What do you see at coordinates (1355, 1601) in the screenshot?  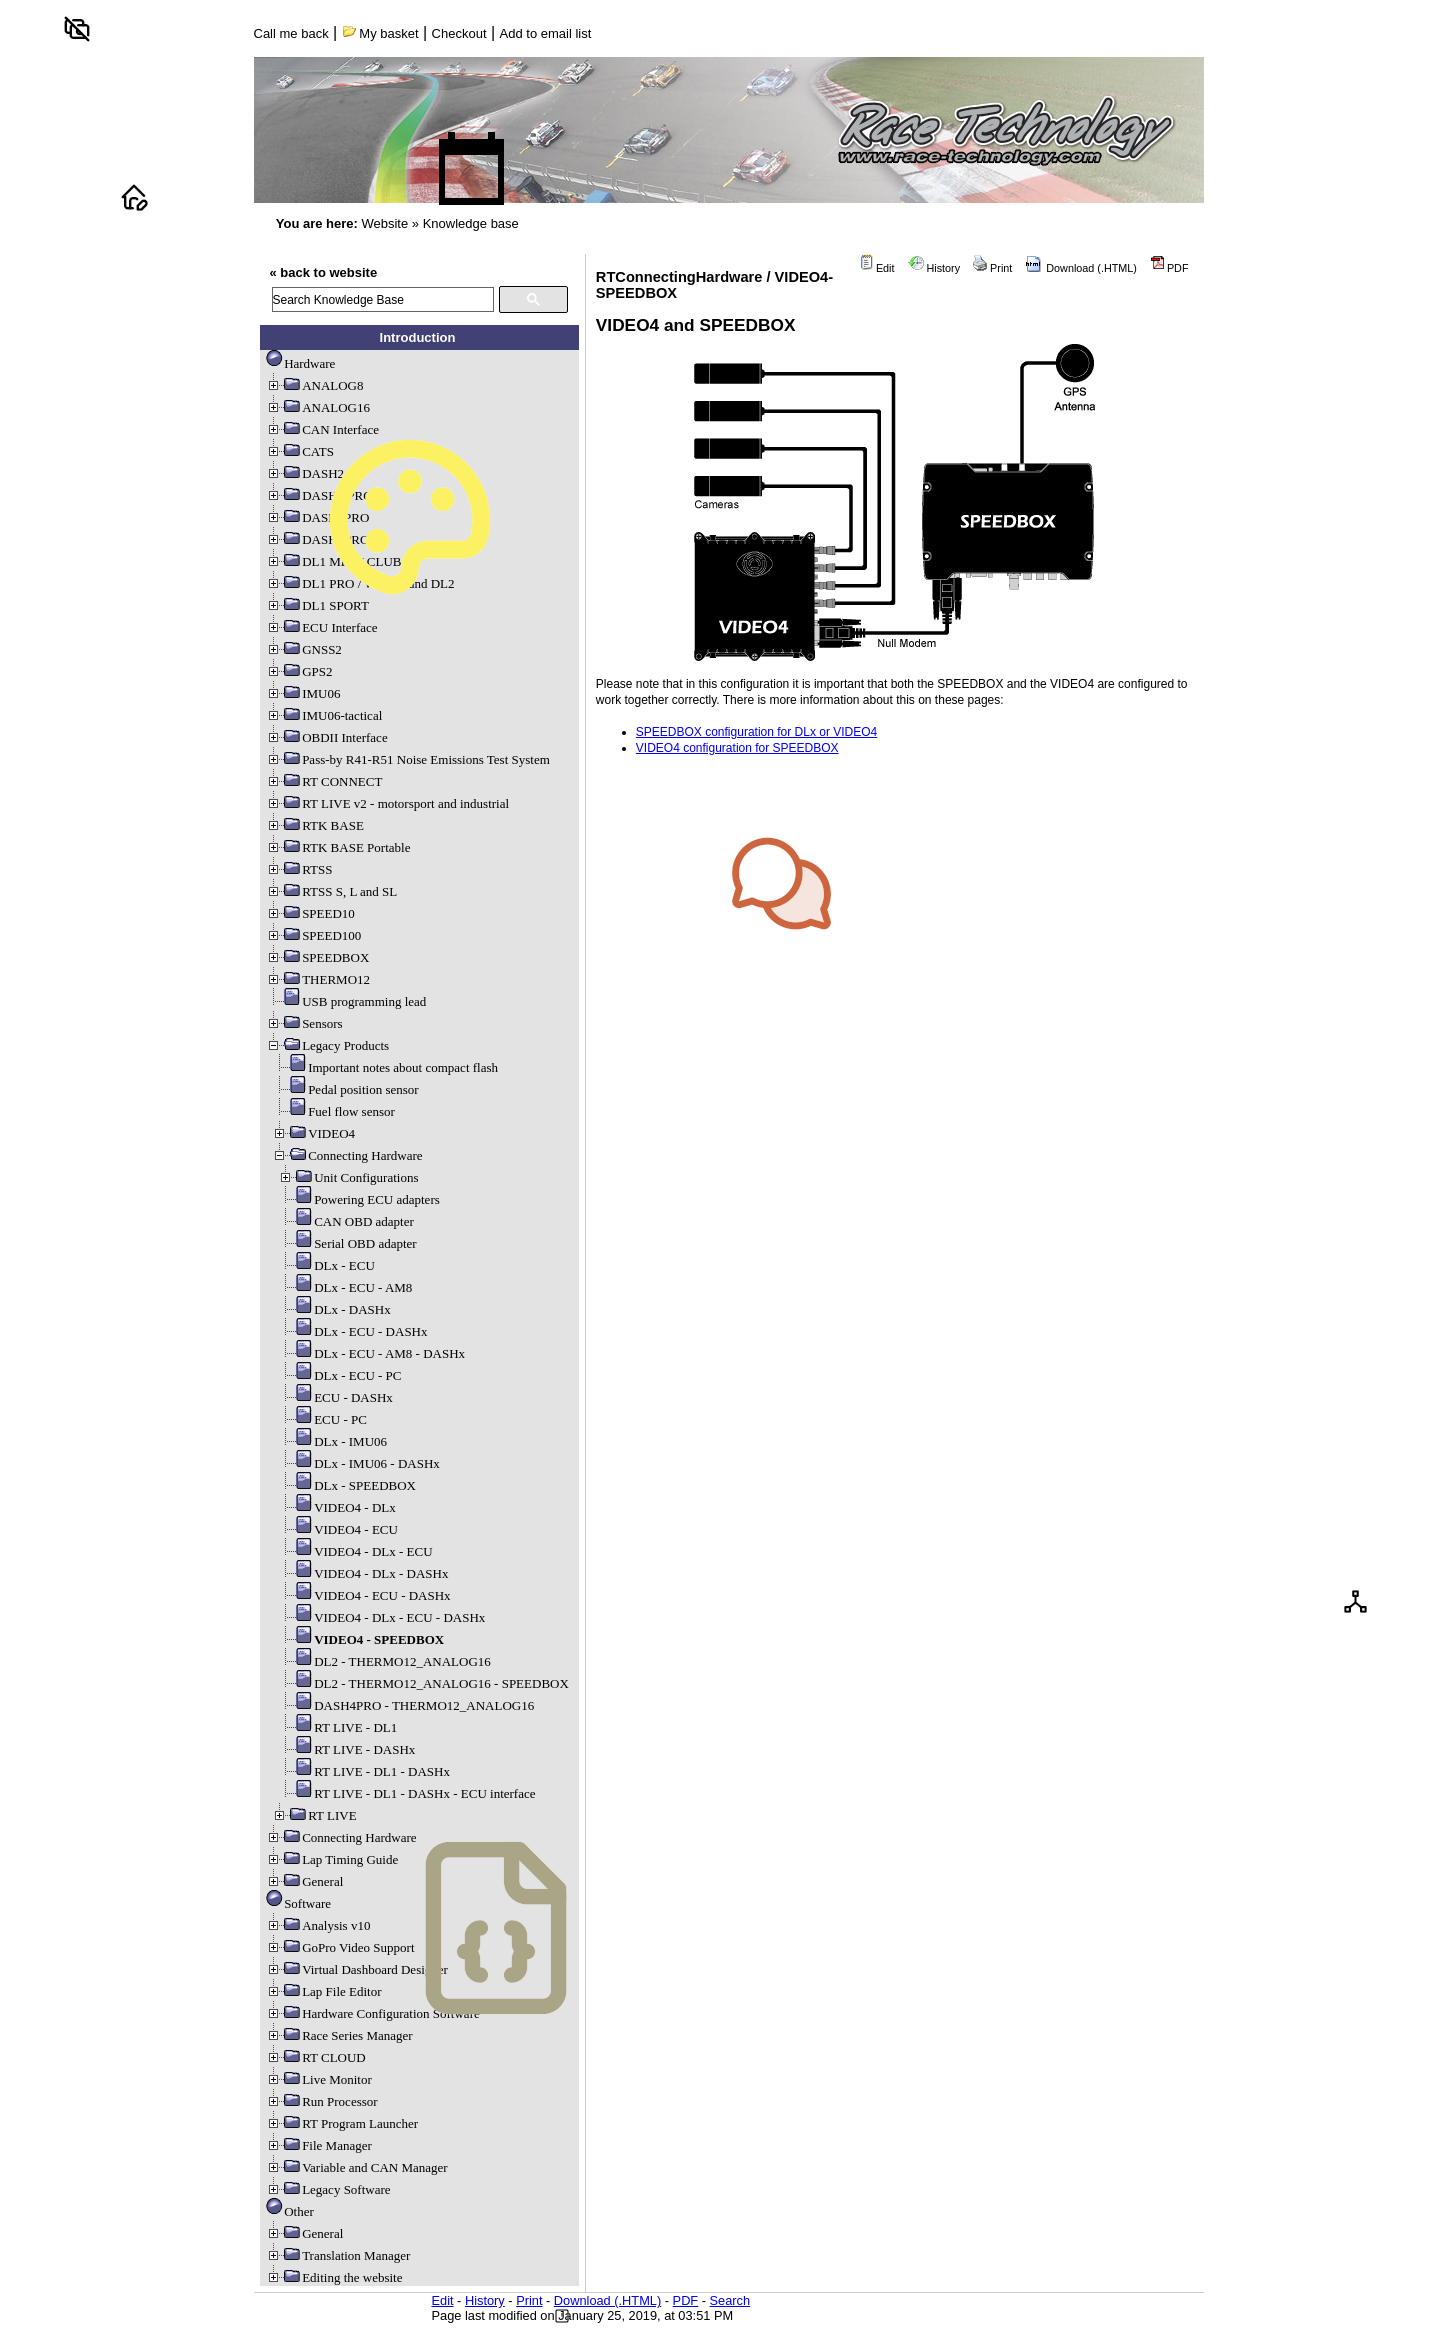 I see `view organizational hierarchy or structure` at bounding box center [1355, 1601].